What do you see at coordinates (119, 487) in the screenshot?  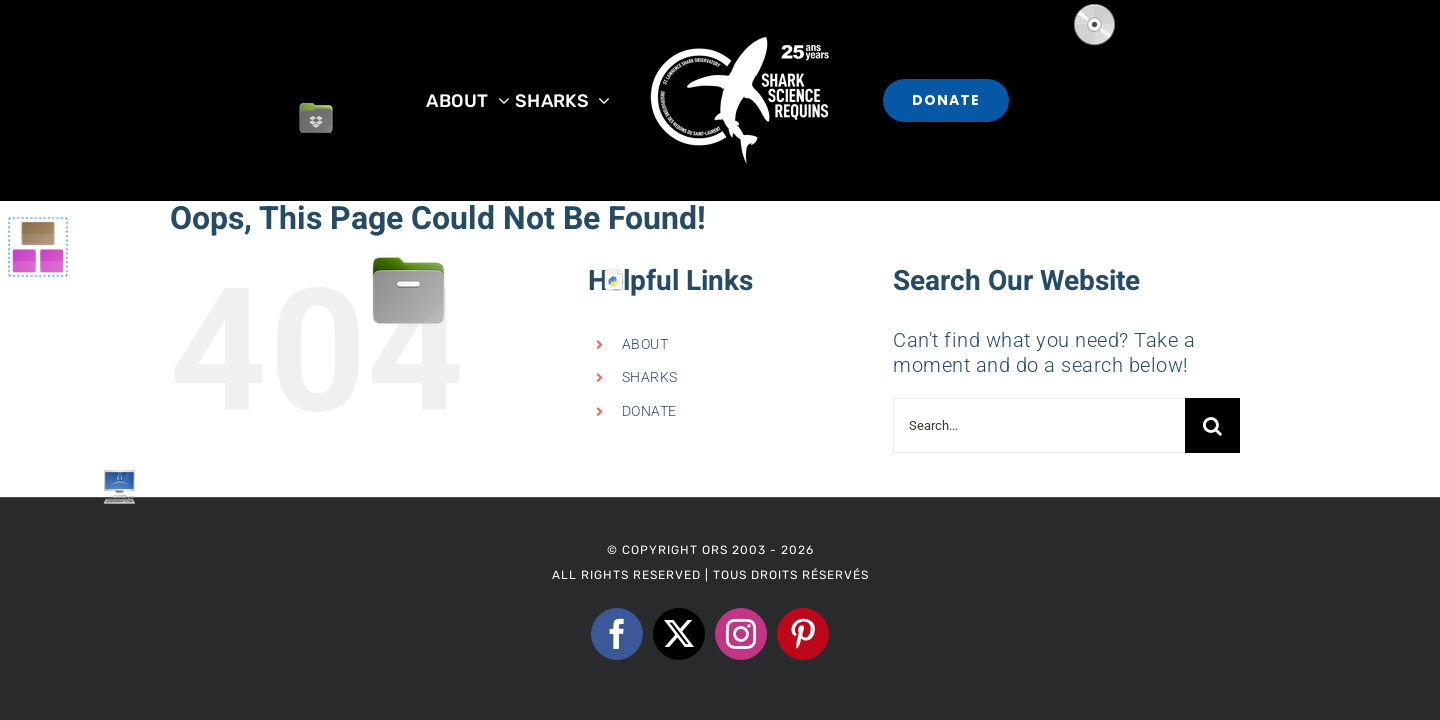 I see `indicates a system error or computer malfunction` at bounding box center [119, 487].